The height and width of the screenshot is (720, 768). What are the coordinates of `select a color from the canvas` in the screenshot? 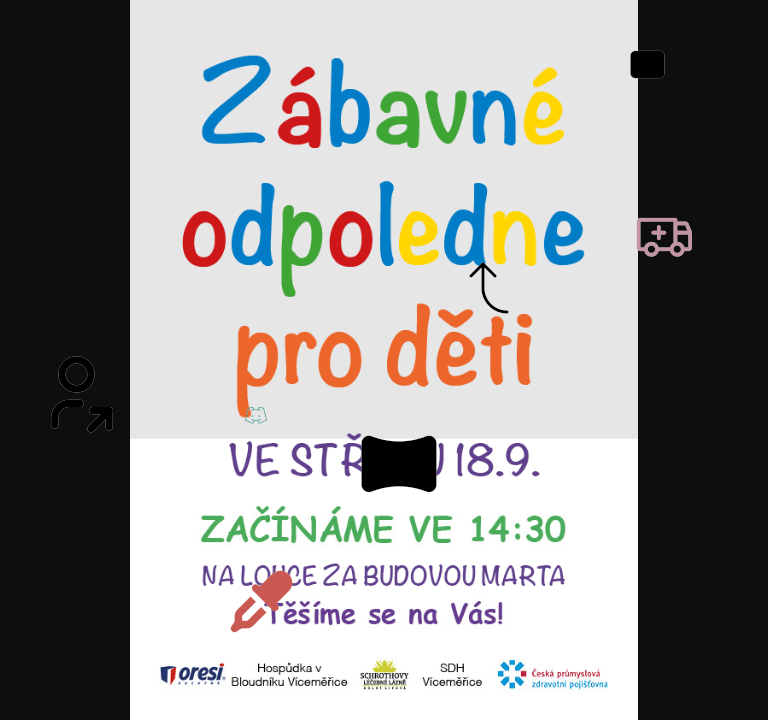 It's located at (261, 601).